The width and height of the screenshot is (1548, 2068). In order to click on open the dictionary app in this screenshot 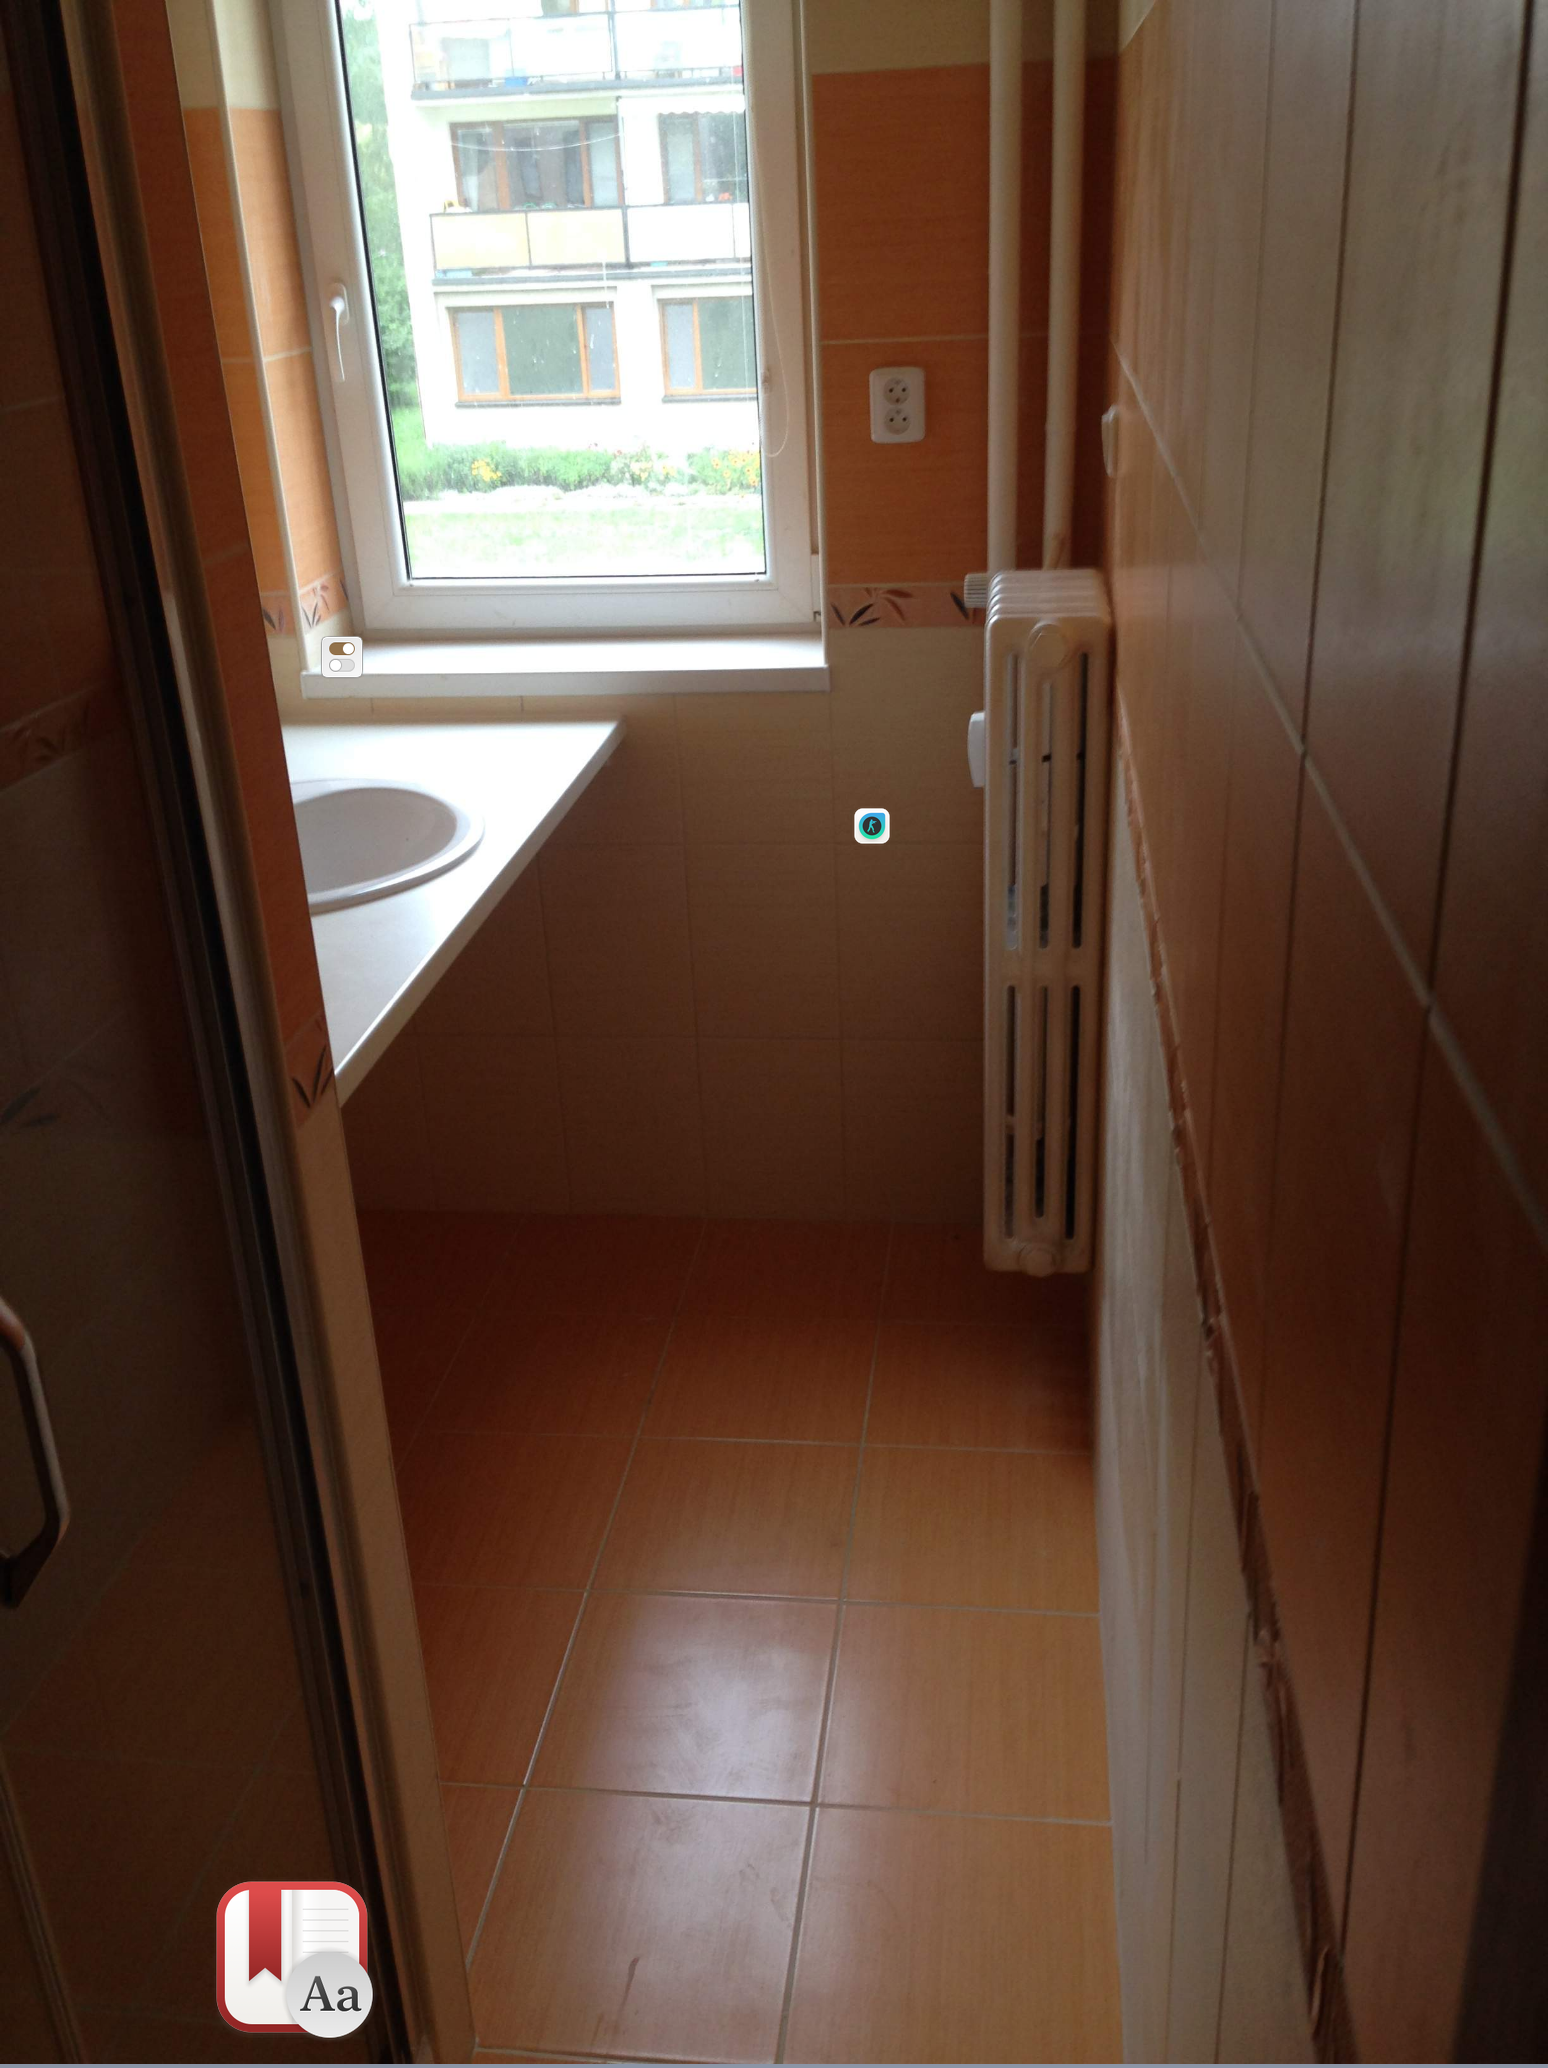, I will do `click(292, 1957)`.